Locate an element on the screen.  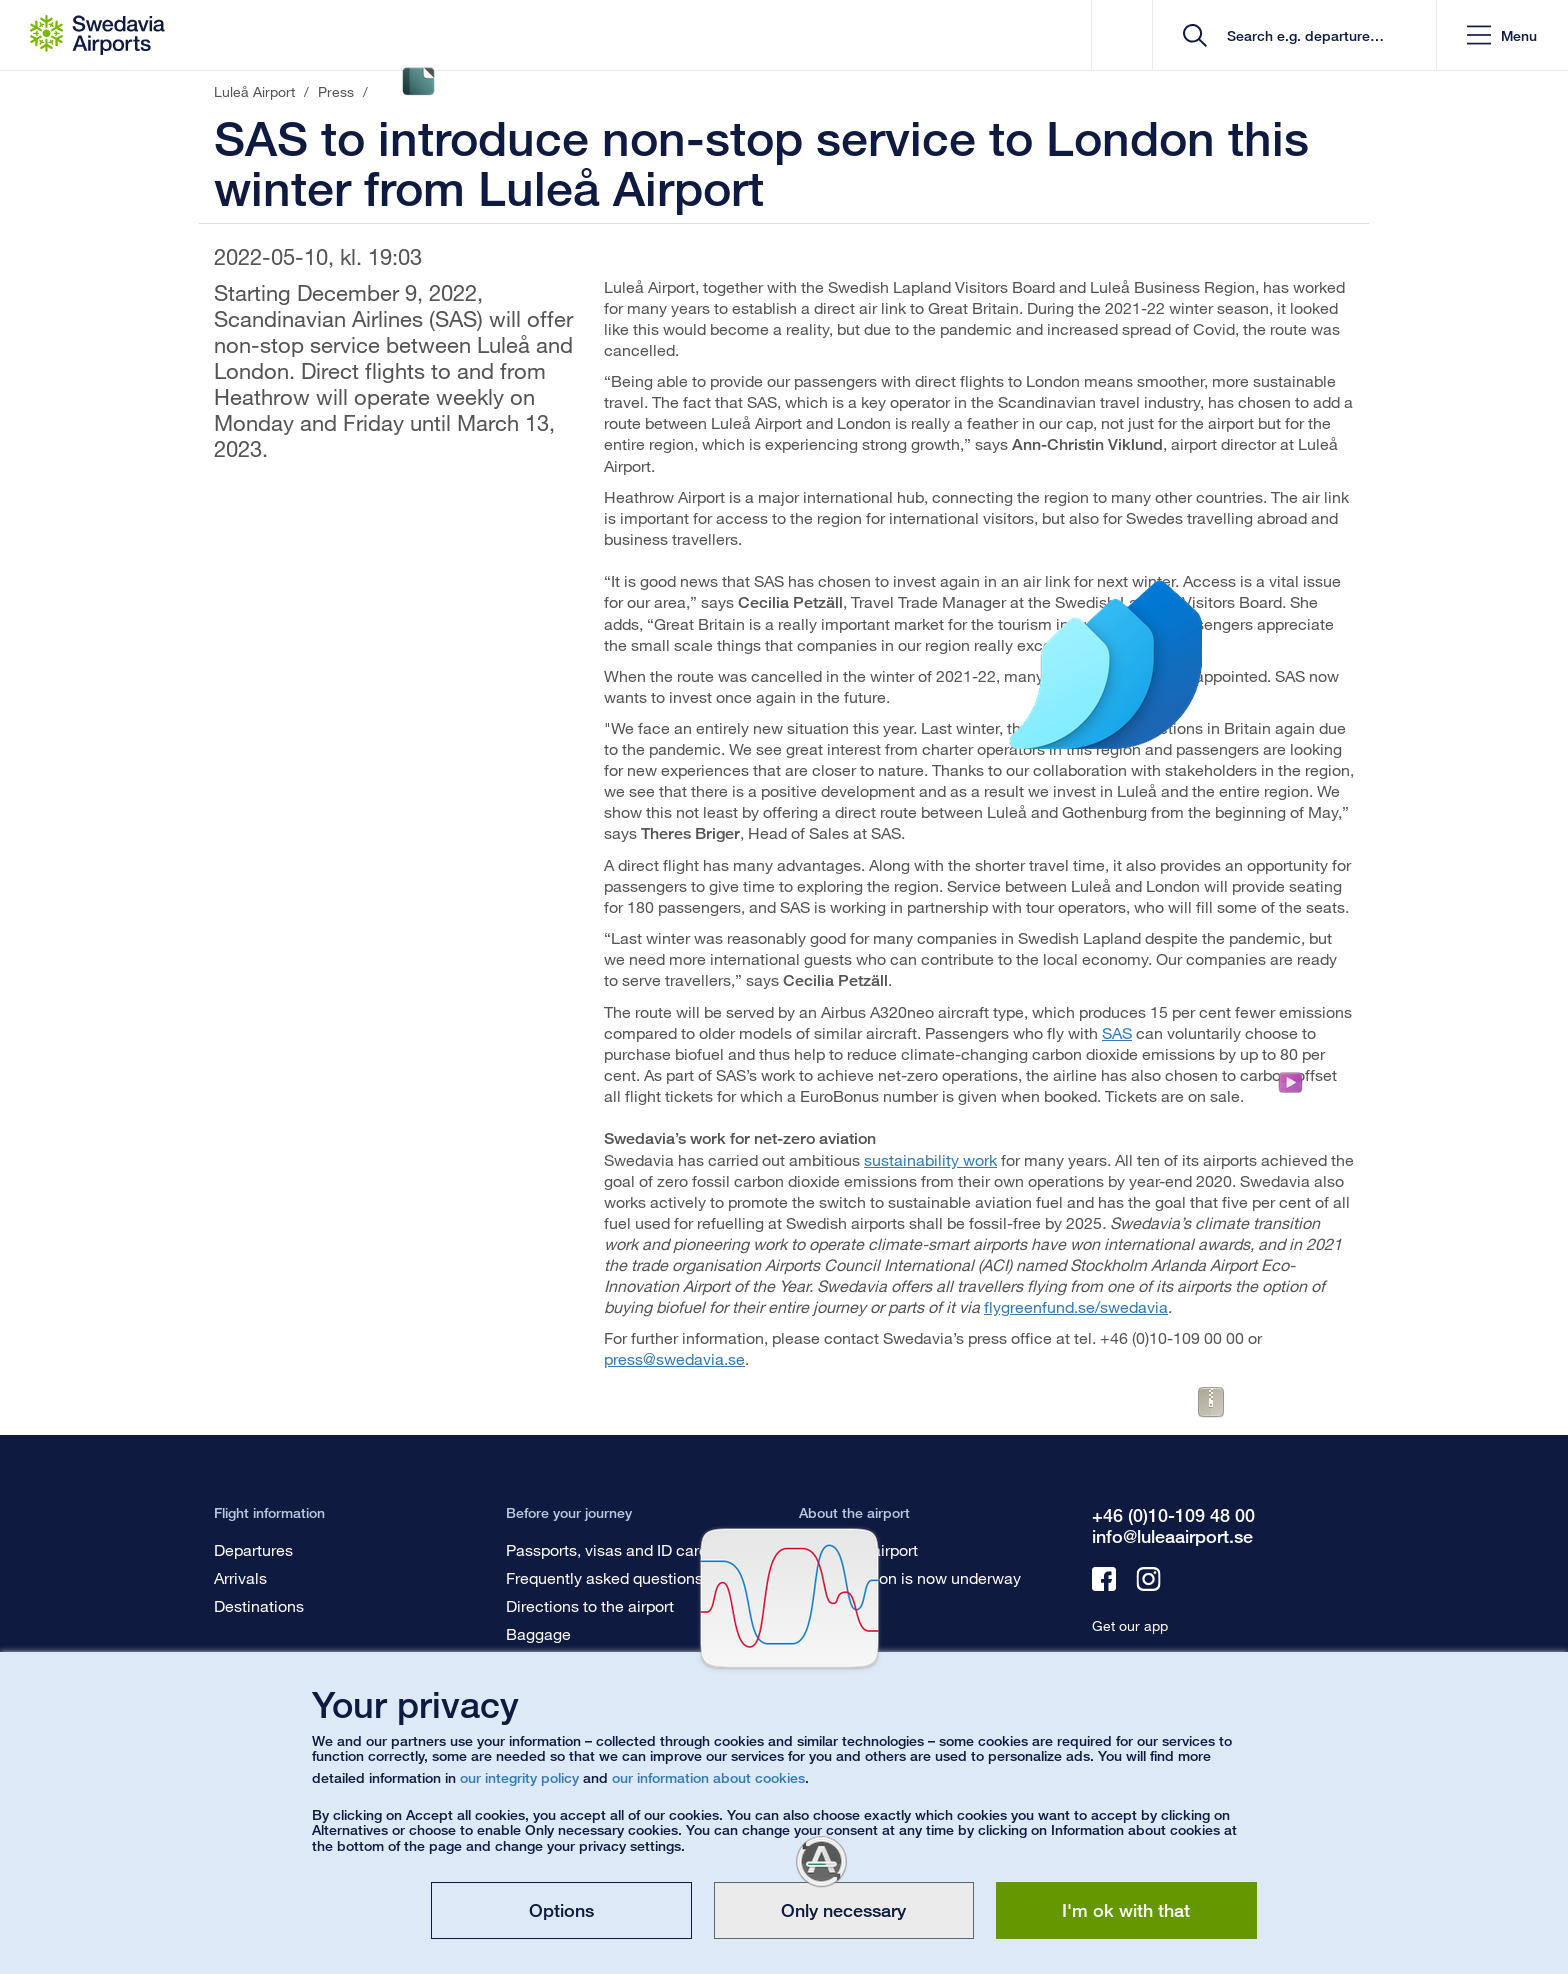
open engrampa archive manager is located at coordinates (1211, 1402).